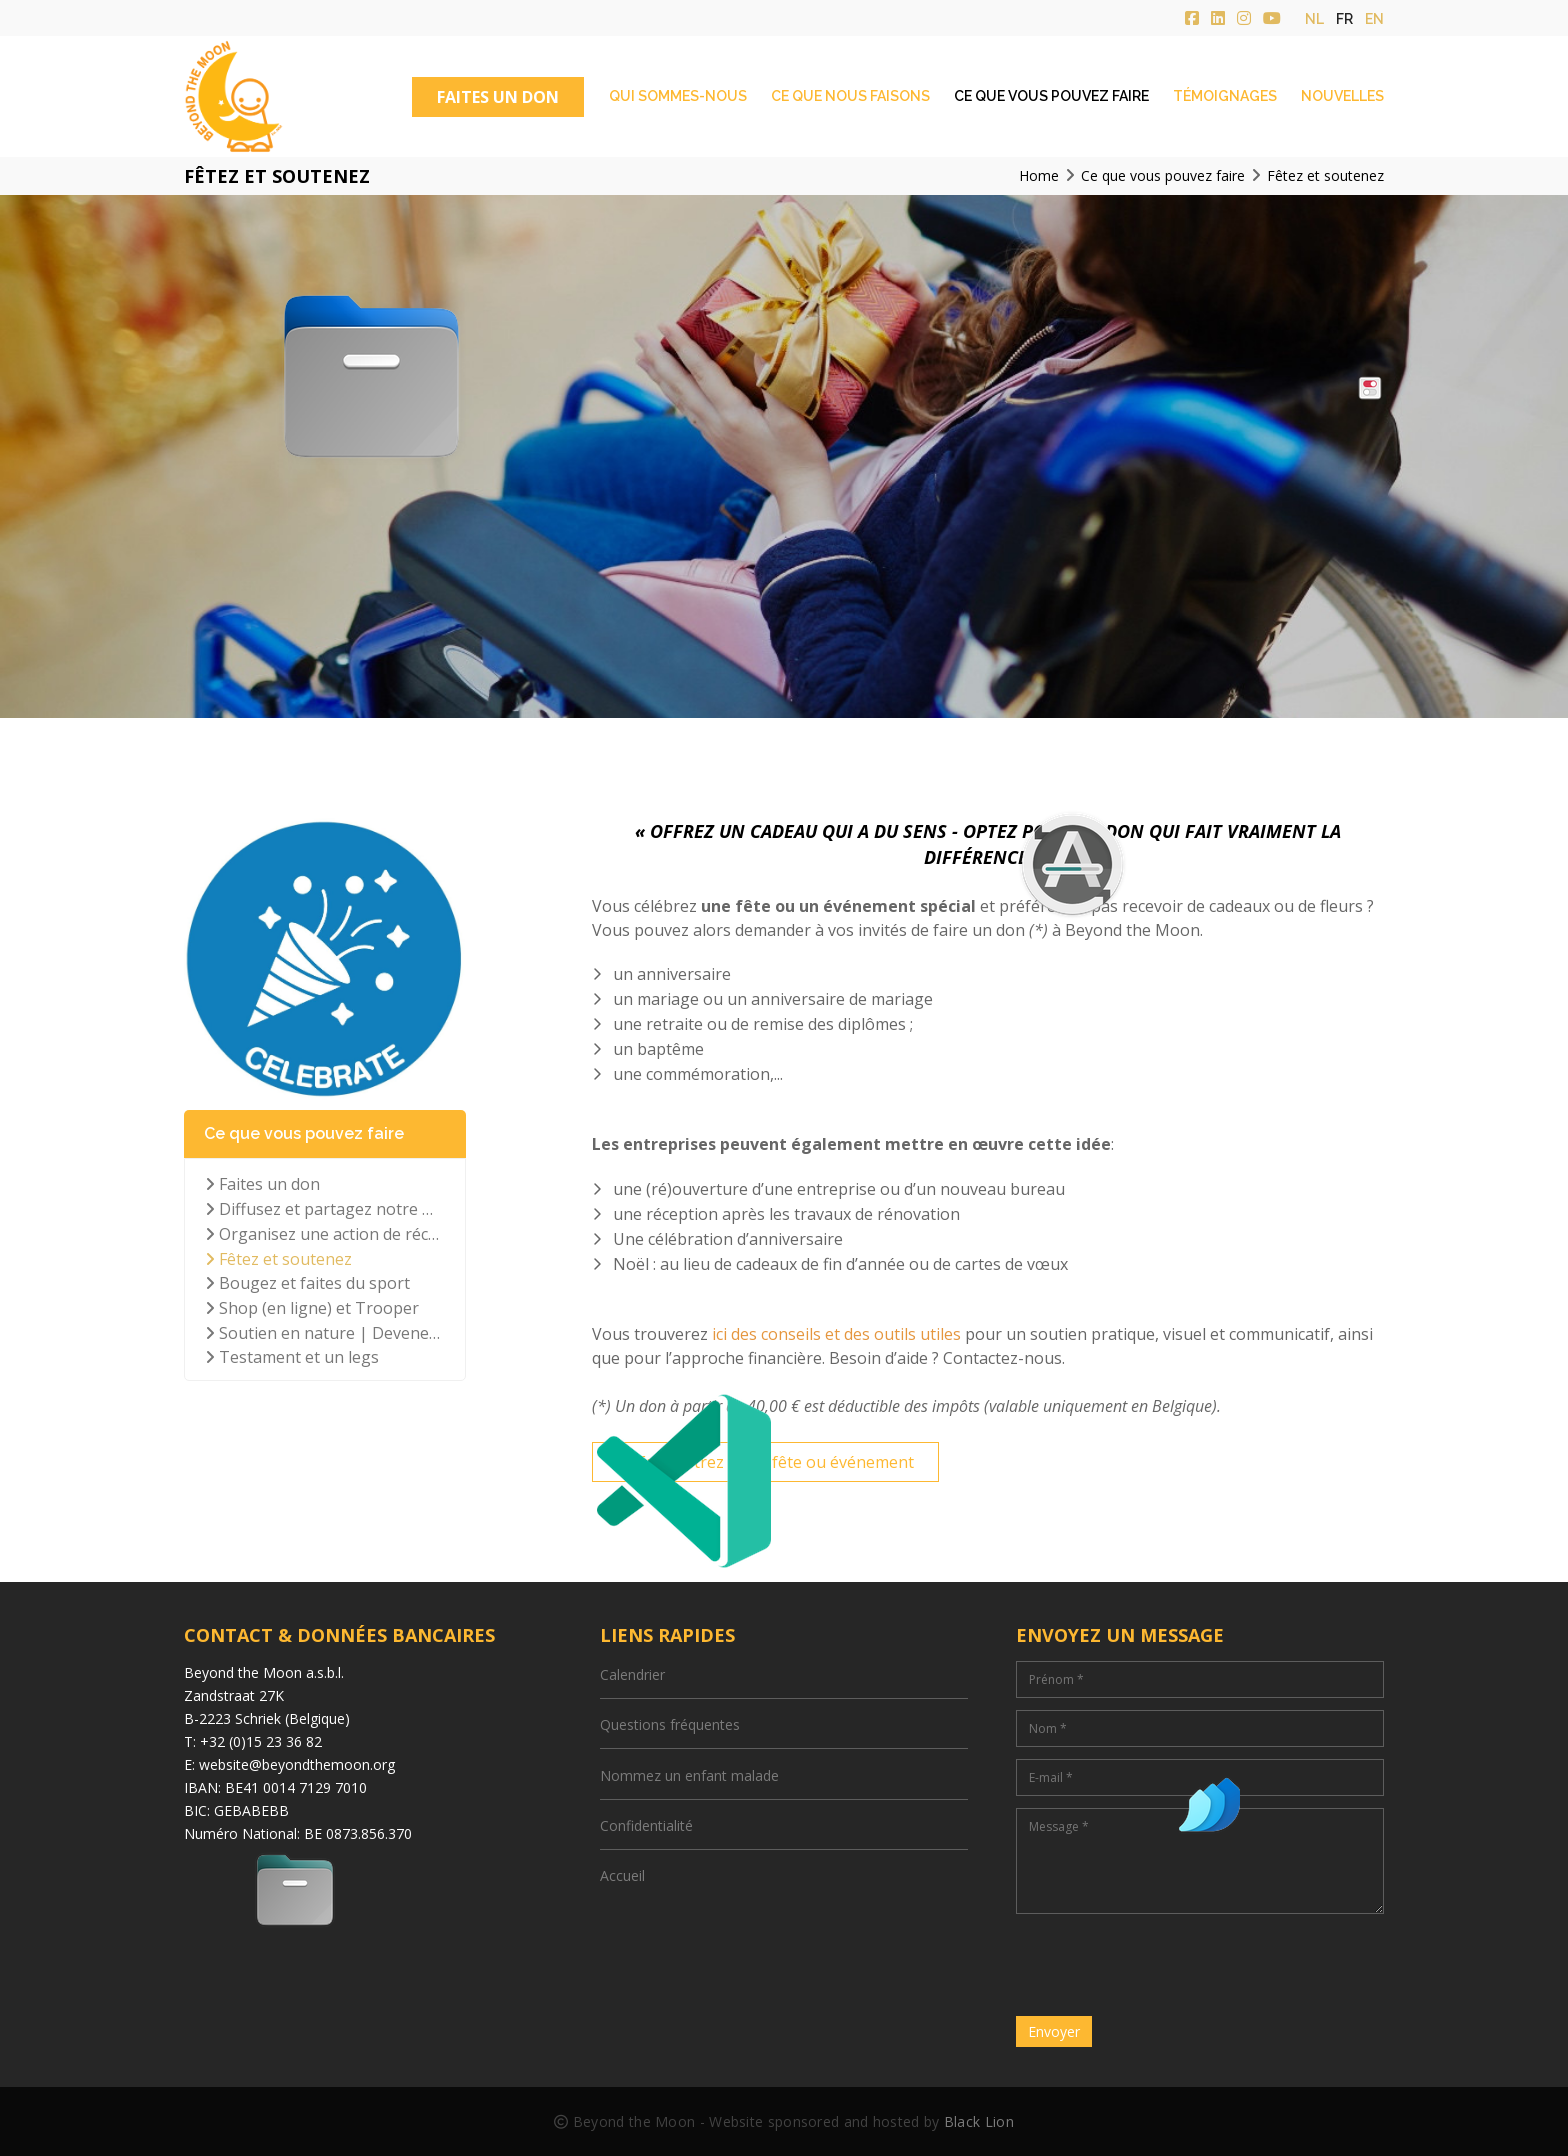 The image size is (1568, 2156). I want to click on open desktop preferences or settings, so click(1370, 388).